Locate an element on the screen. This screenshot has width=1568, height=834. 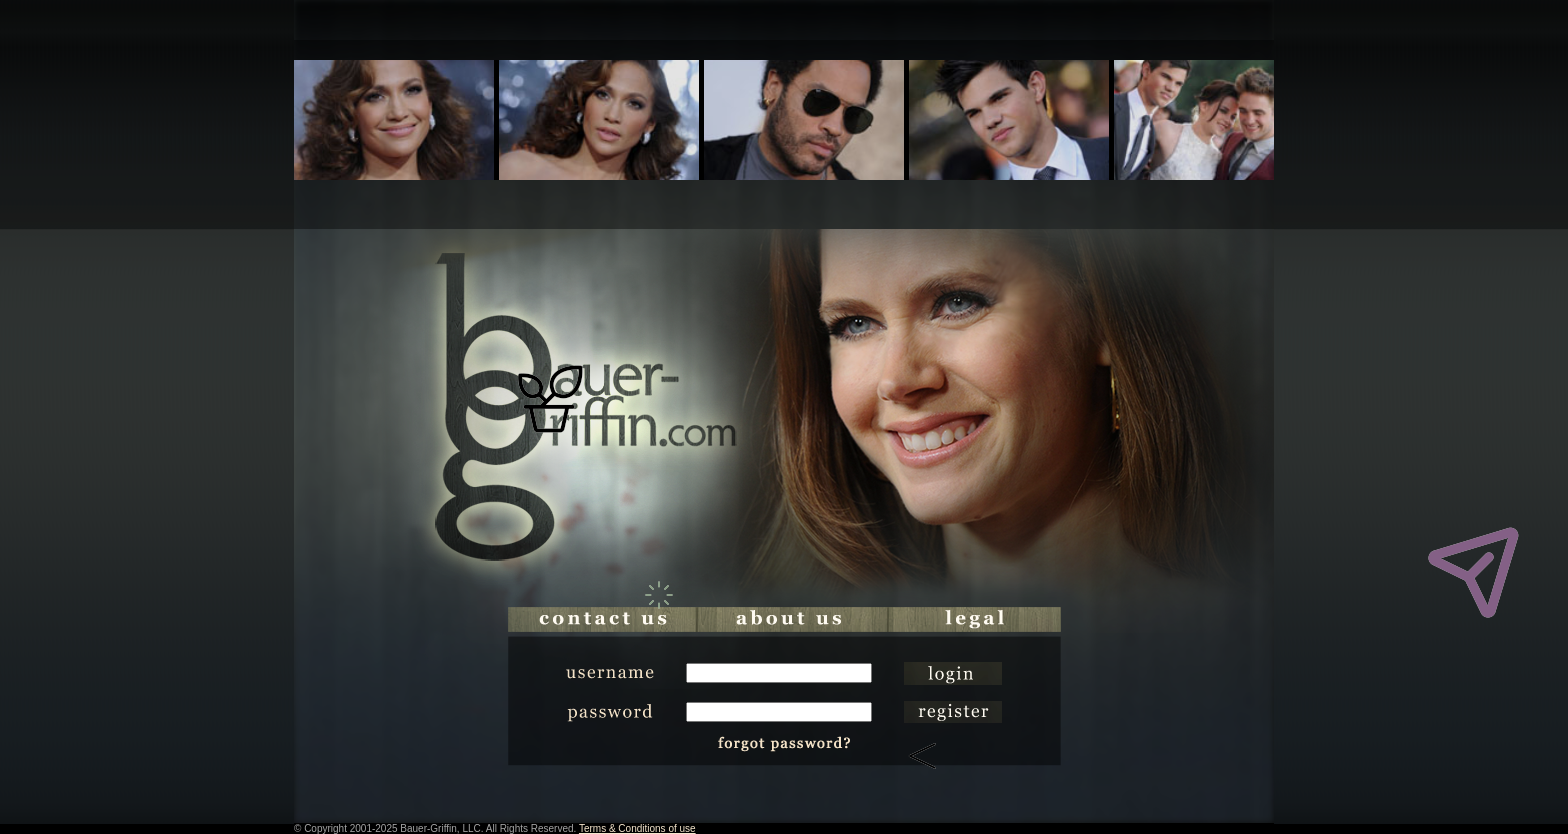
go back to the previous screen is located at coordinates (923, 756).